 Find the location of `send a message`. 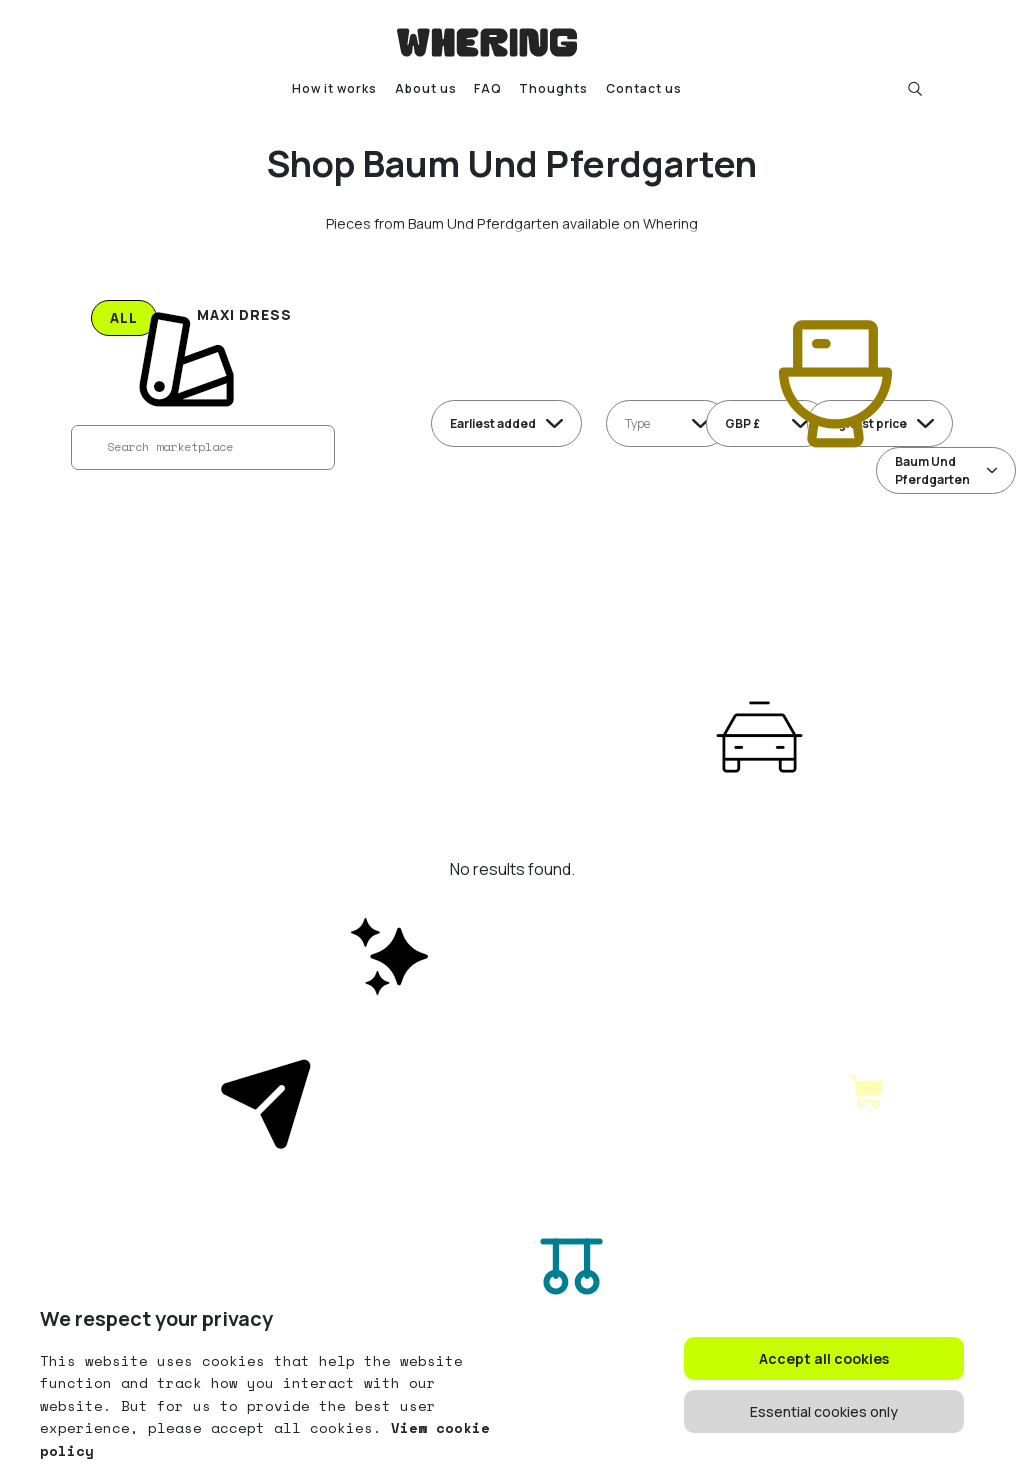

send a message is located at coordinates (269, 1101).